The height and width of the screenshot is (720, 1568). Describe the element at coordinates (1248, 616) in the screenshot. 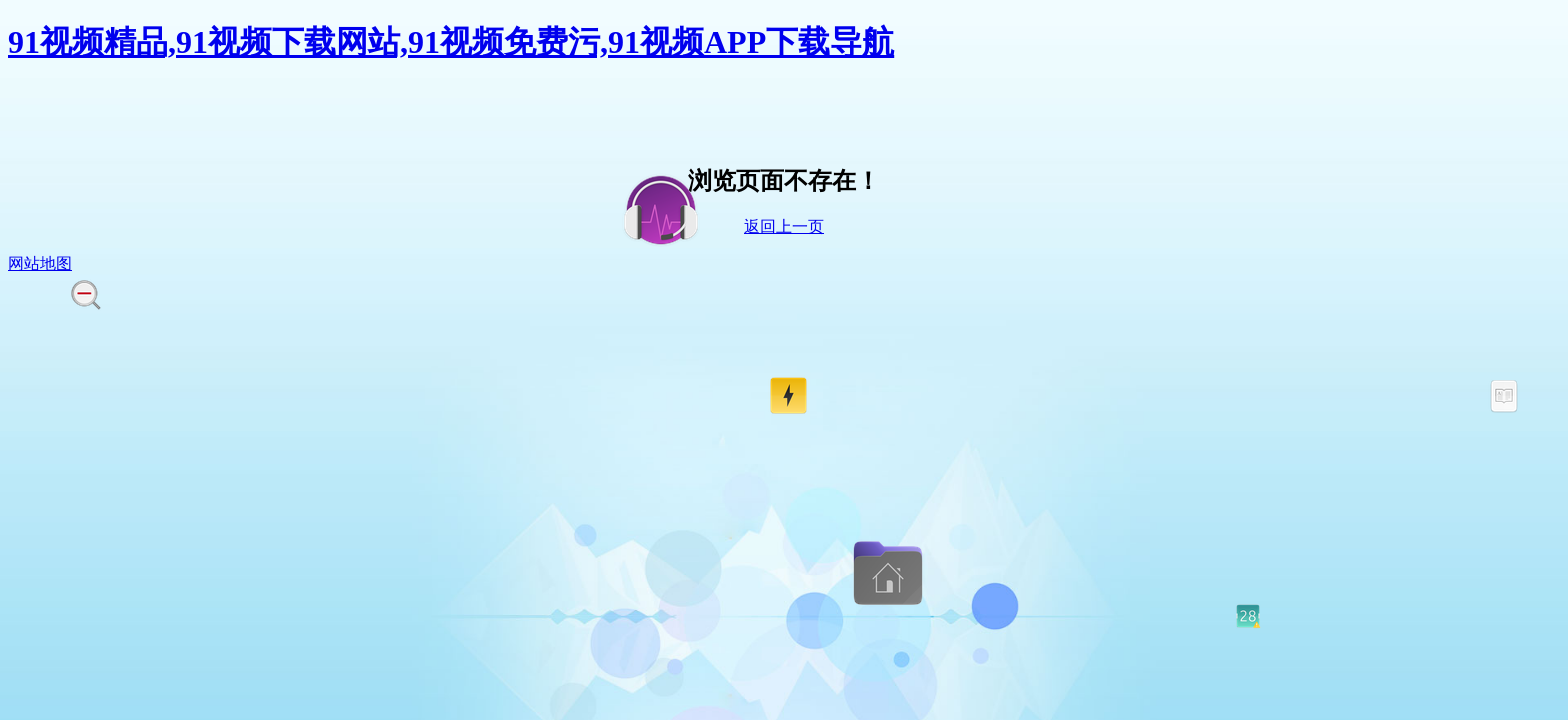

I see `indicates an upcoming appointment or event` at that location.